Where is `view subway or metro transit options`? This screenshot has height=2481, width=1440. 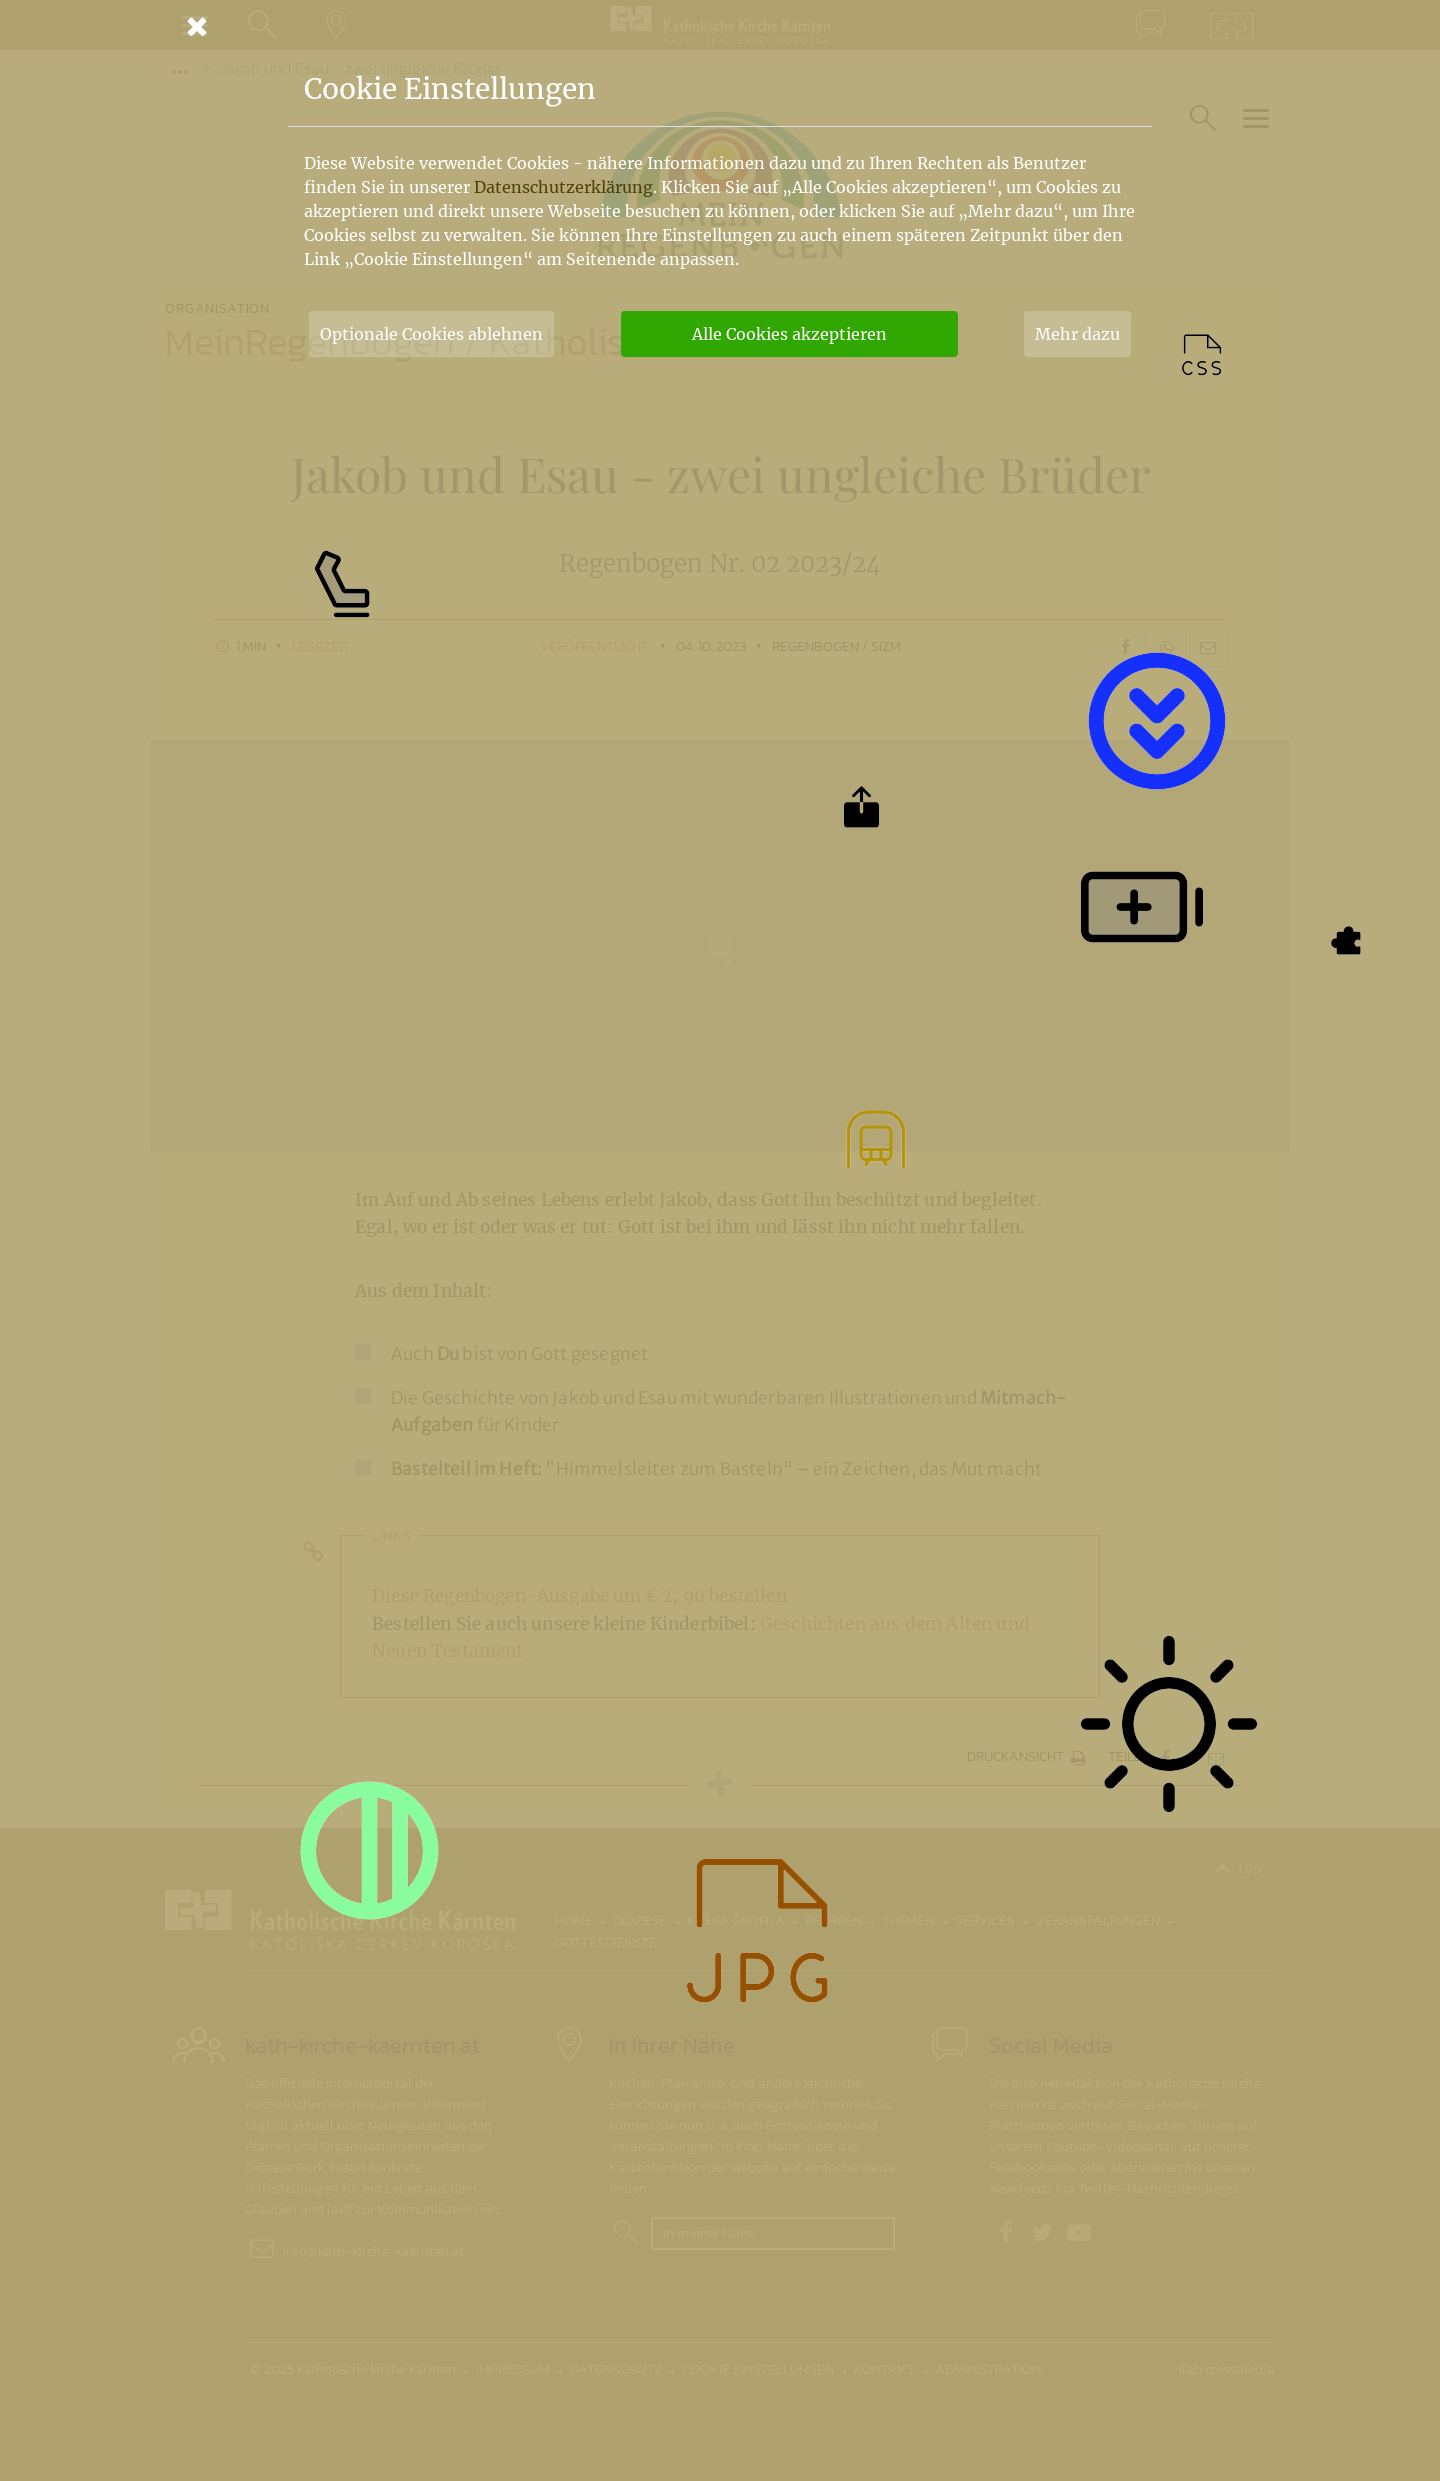 view subway or metro transit options is located at coordinates (876, 1142).